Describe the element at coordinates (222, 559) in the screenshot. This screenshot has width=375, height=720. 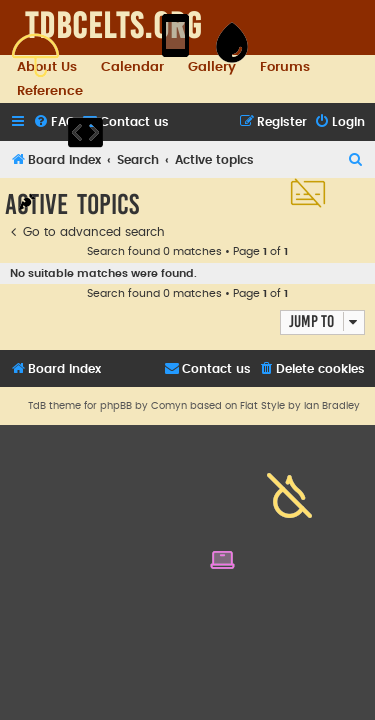
I see `switch to desktop view` at that location.